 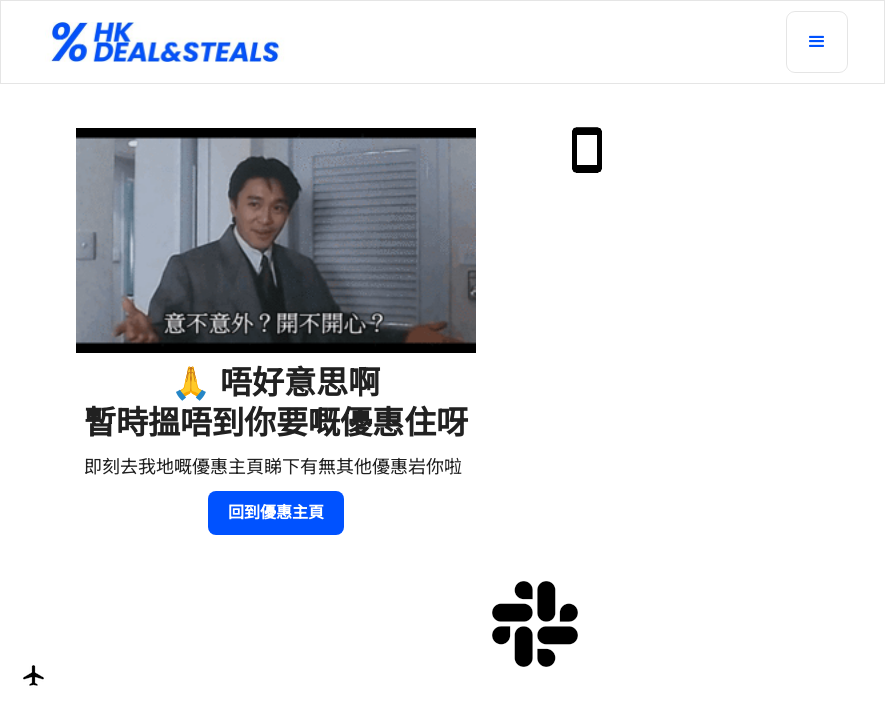 I want to click on access airport or flight information, so click(x=33, y=675).